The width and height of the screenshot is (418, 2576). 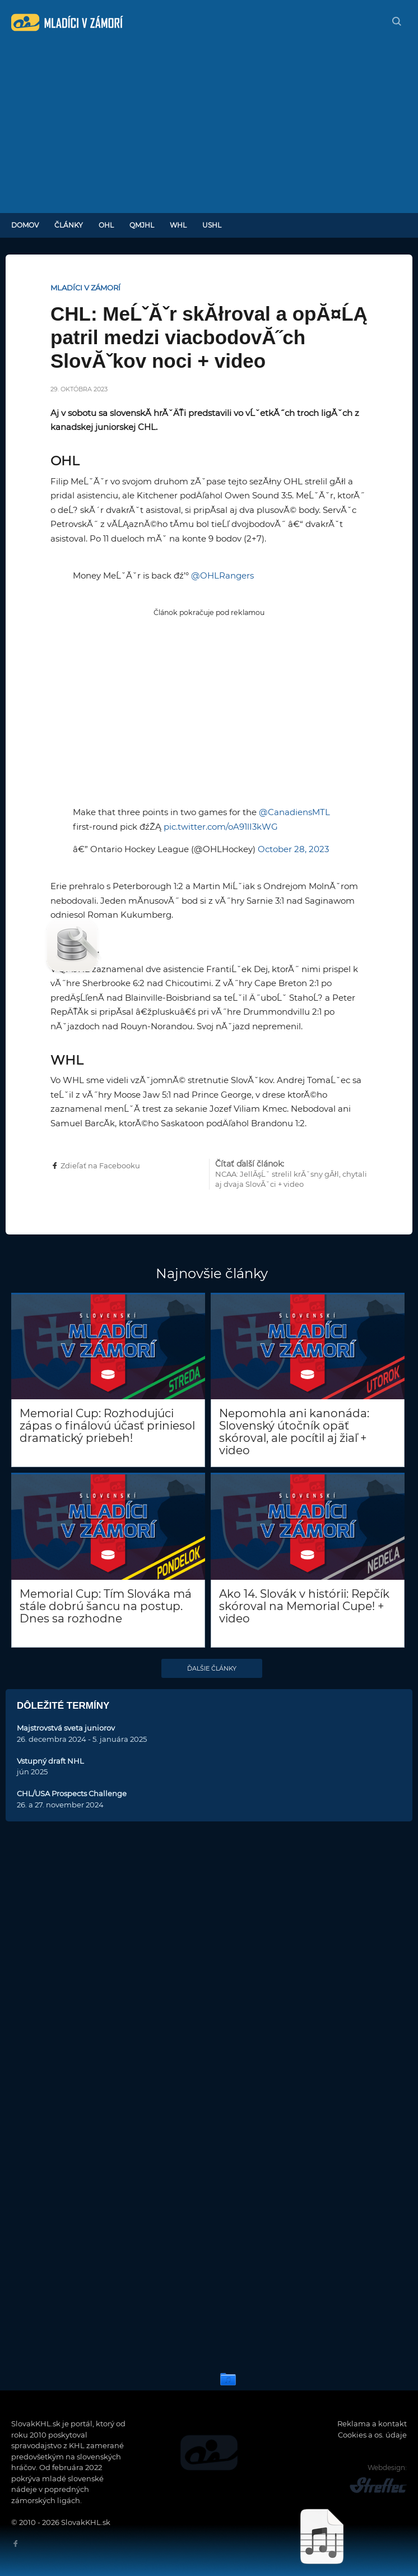 I want to click on open database administration settings, so click(x=72, y=945).